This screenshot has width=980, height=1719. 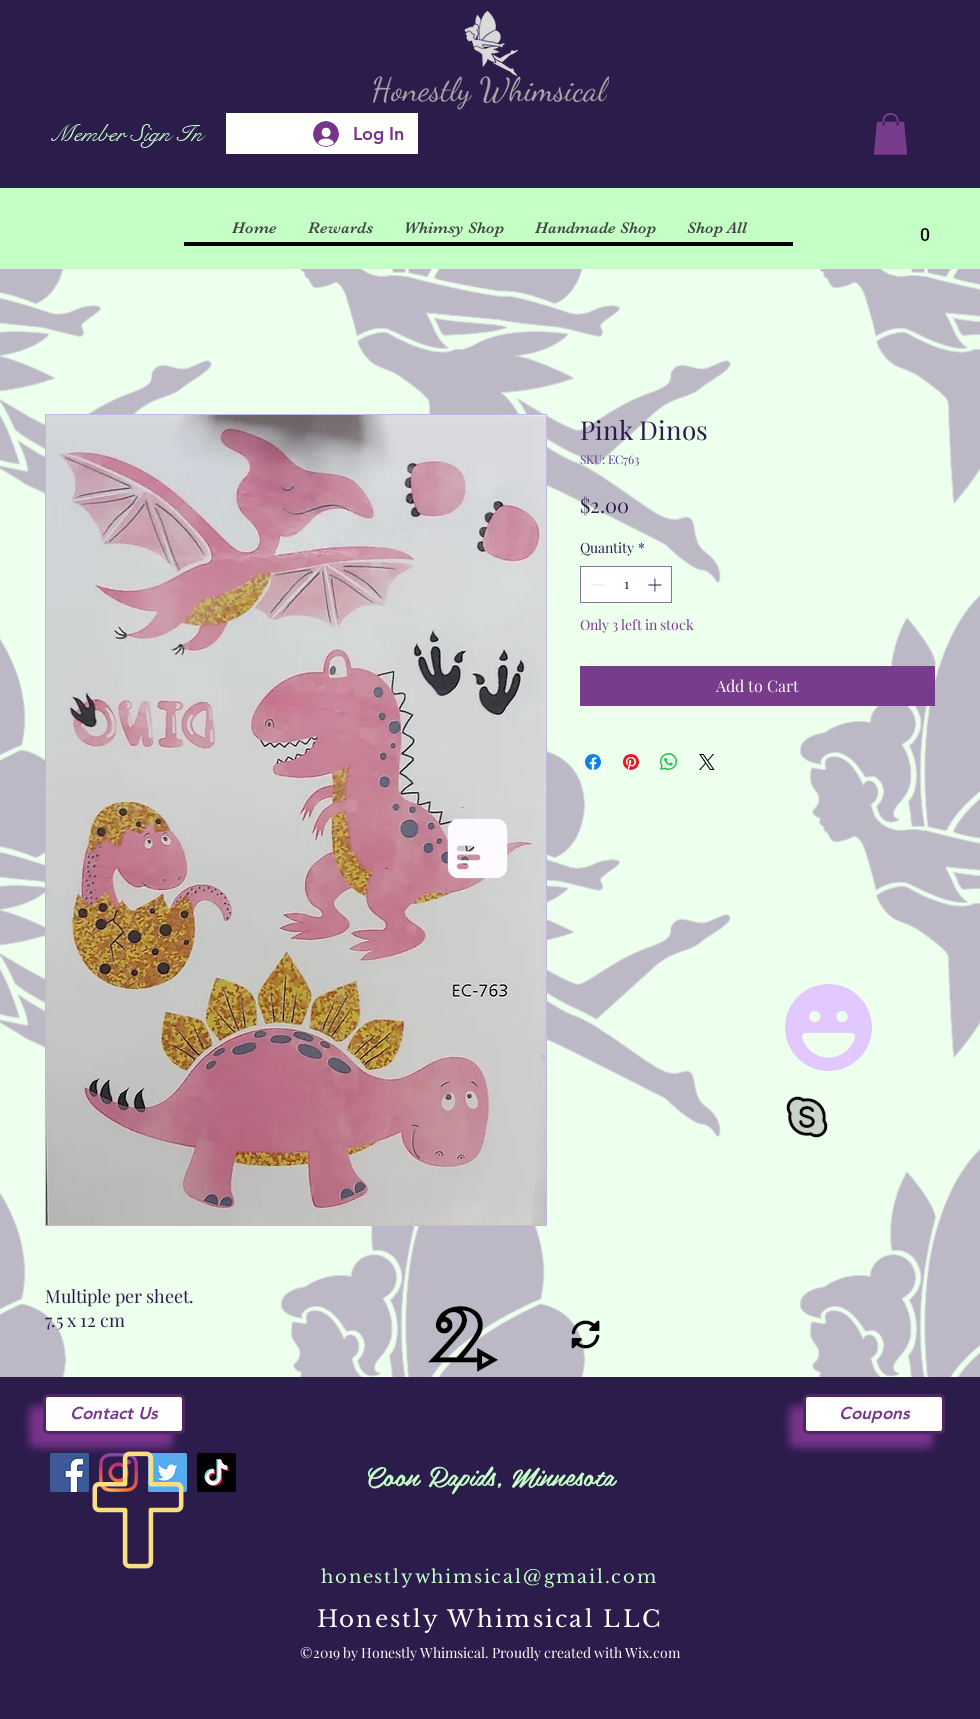 What do you see at coordinates (138, 1510) in the screenshot?
I see `represents a religious or faith-based feature` at bounding box center [138, 1510].